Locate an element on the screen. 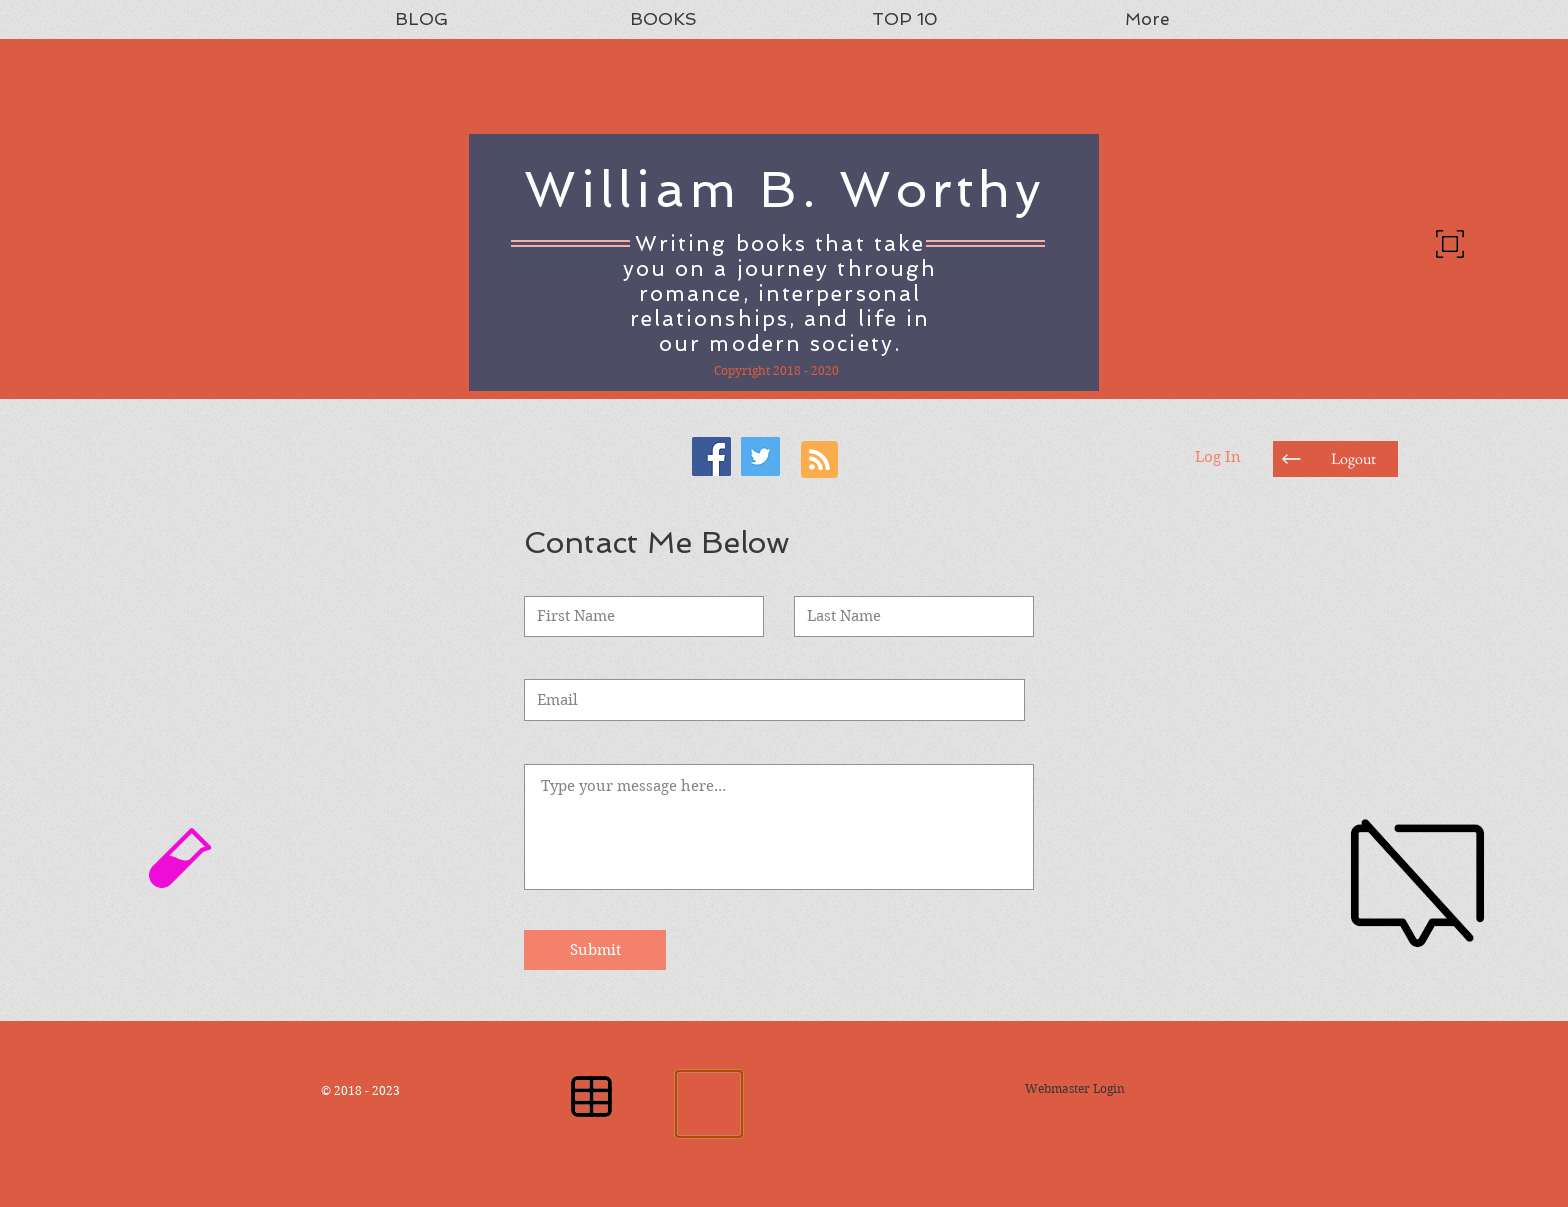 The image size is (1568, 1207). view data in table format is located at coordinates (591, 1096).